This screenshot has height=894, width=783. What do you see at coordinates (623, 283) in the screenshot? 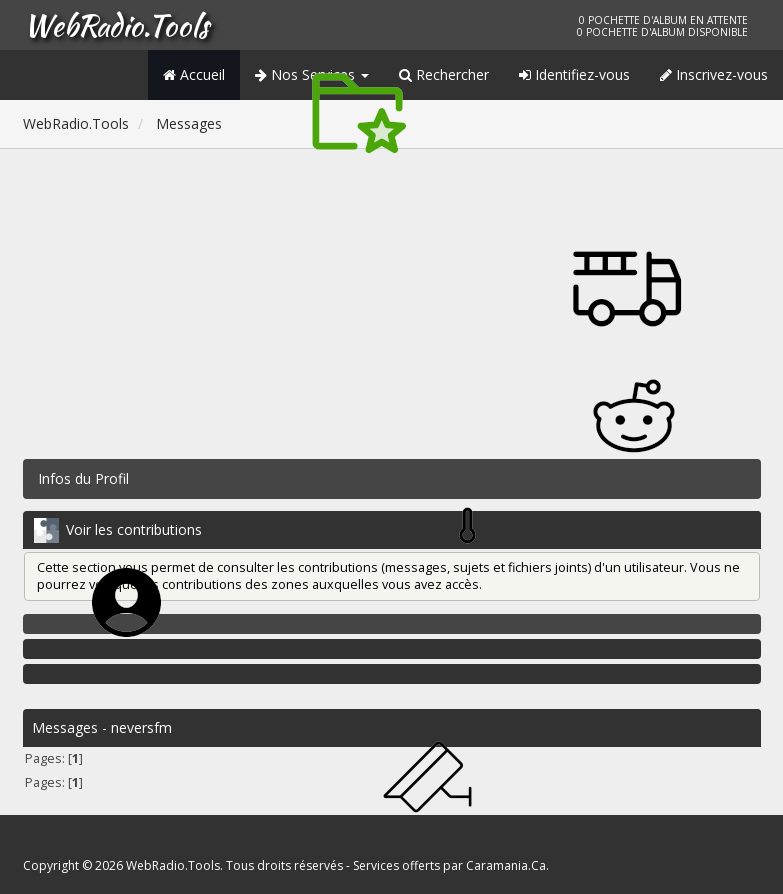
I see `access emergency services information` at bounding box center [623, 283].